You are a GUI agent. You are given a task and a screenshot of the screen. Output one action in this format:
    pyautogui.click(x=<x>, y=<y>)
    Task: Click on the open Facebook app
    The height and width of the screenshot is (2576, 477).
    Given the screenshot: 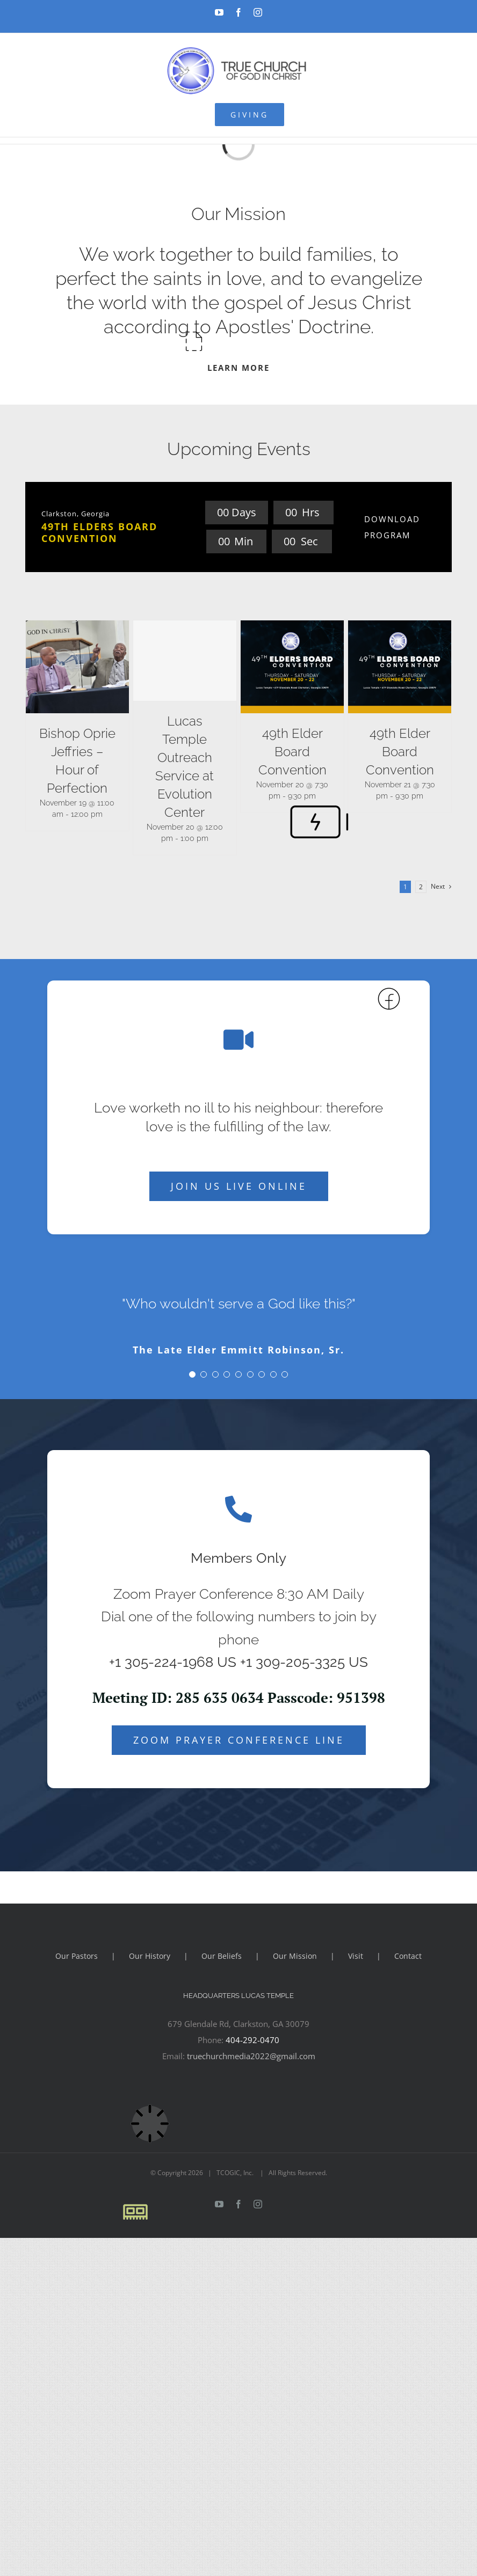 What is the action you would take?
    pyautogui.click(x=389, y=999)
    